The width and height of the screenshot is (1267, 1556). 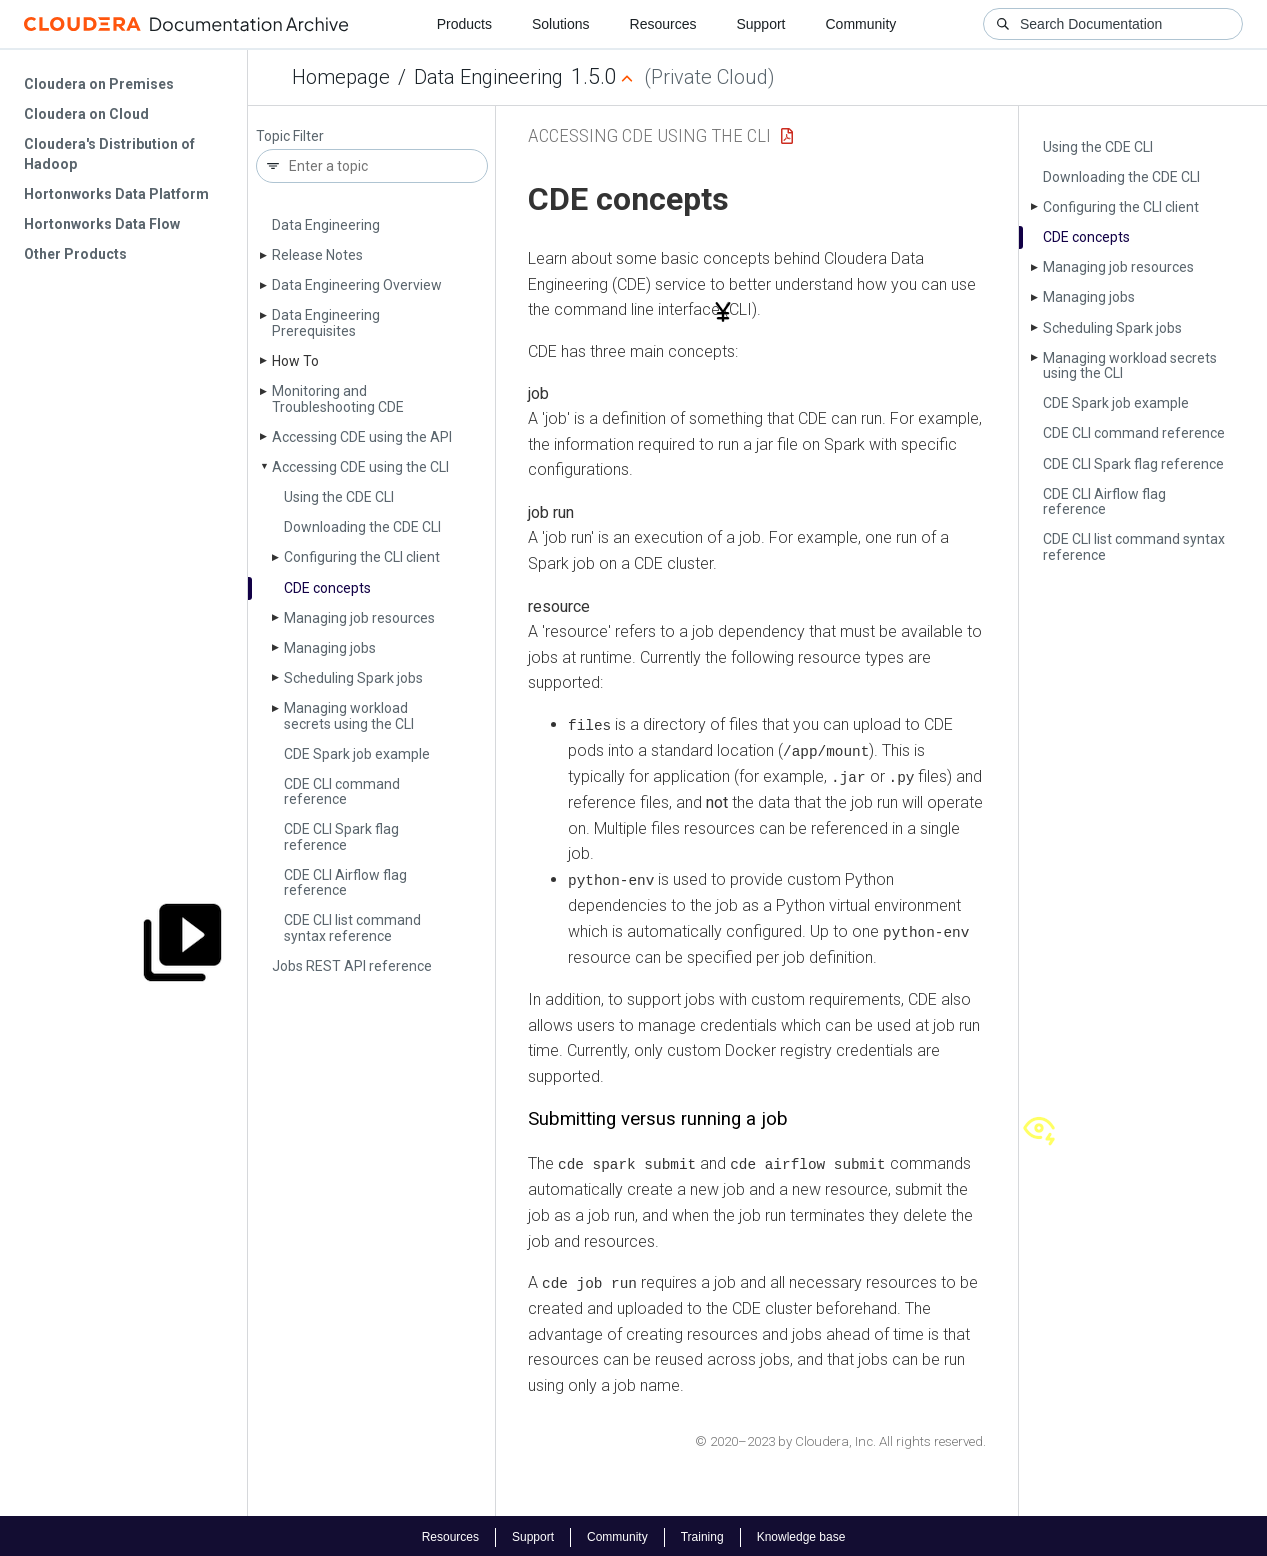 What do you see at coordinates (182, 942) in the screenshot?
I see `access your video library` at bounding box center [182, 942].